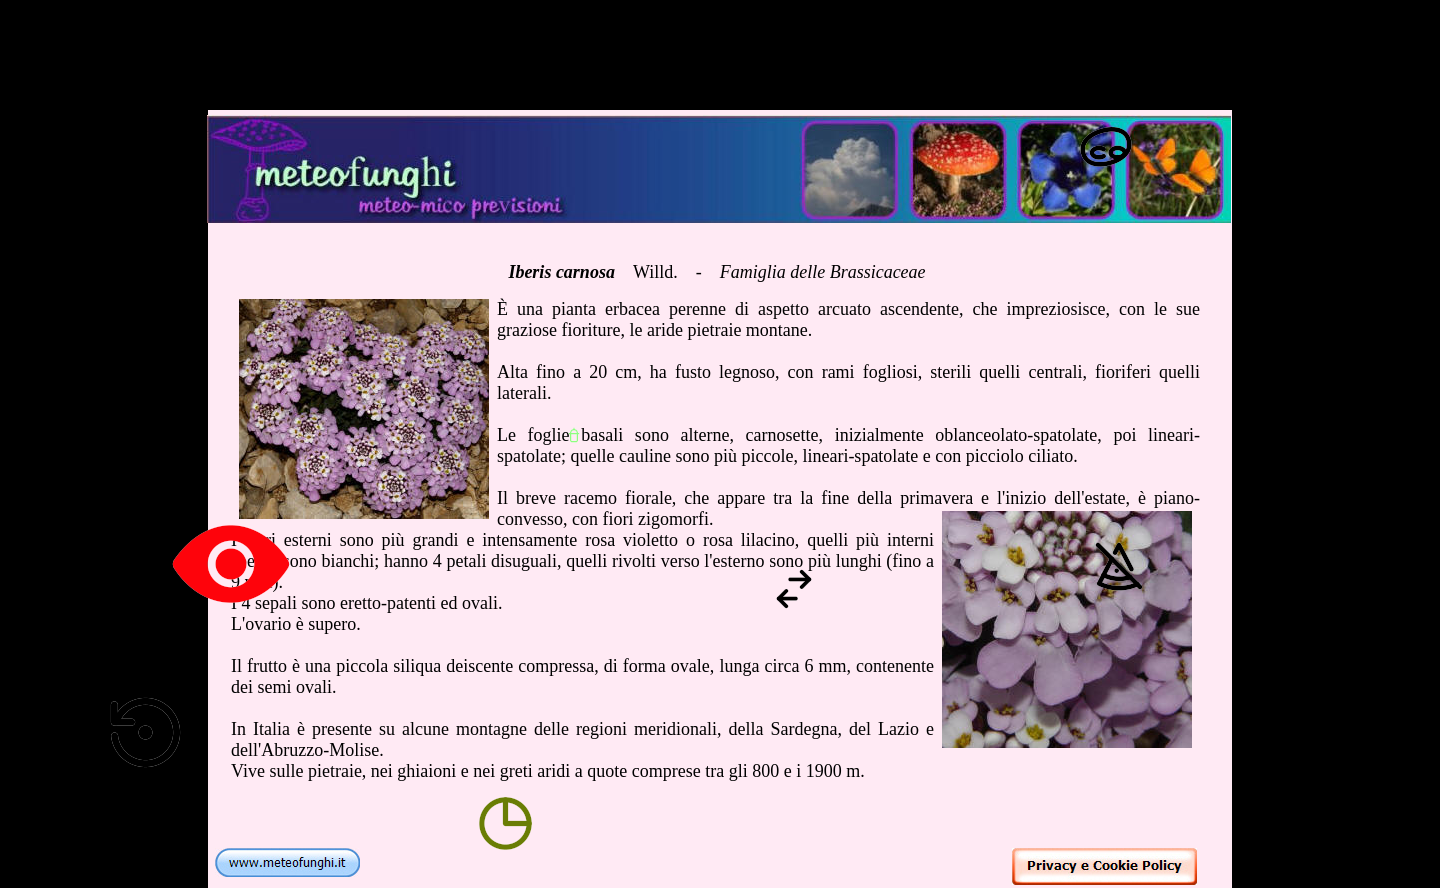 The height and width of the screenshot is (888, 1440). I want to click on access baby or infant care features, so click(574, 435).